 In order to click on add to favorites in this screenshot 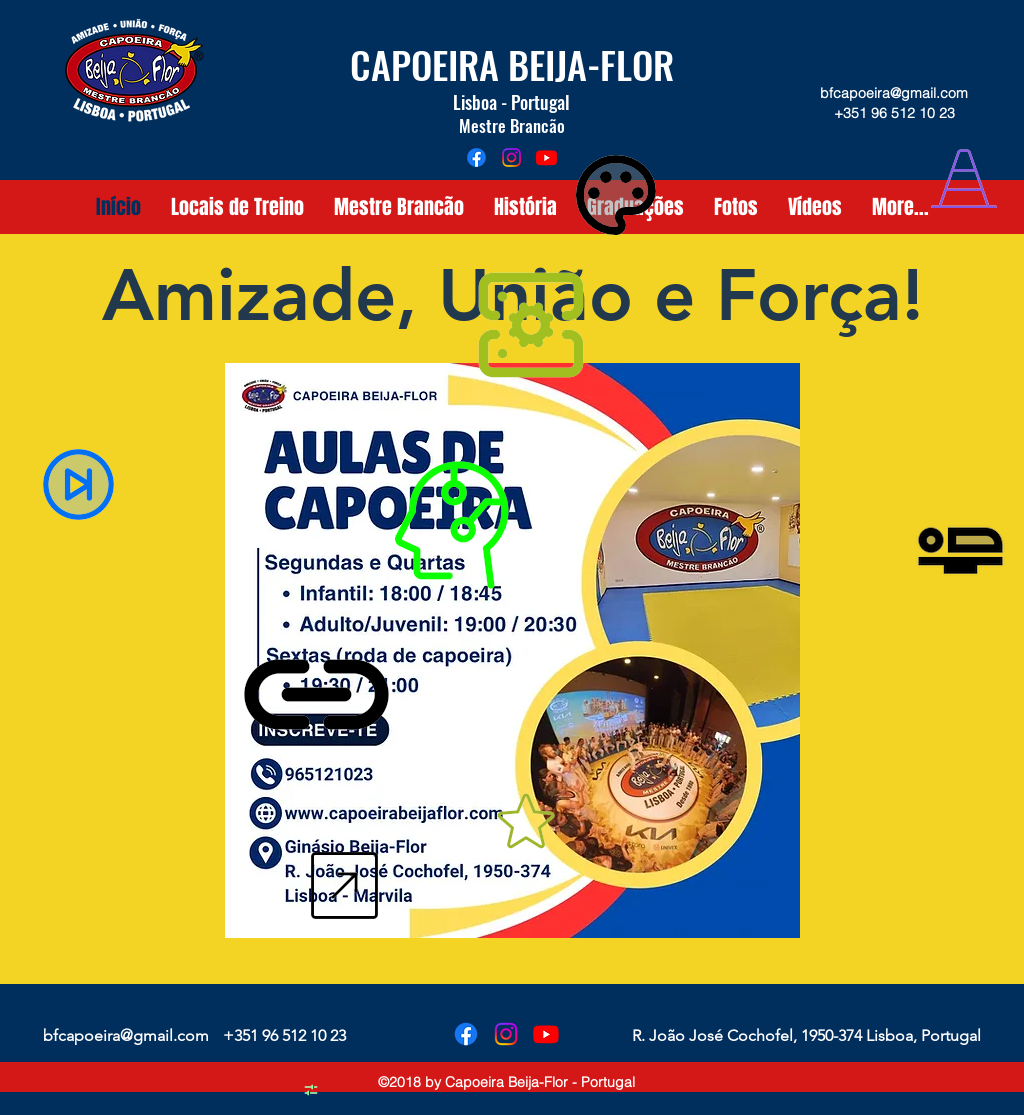, I will do `click(526, 822)`.